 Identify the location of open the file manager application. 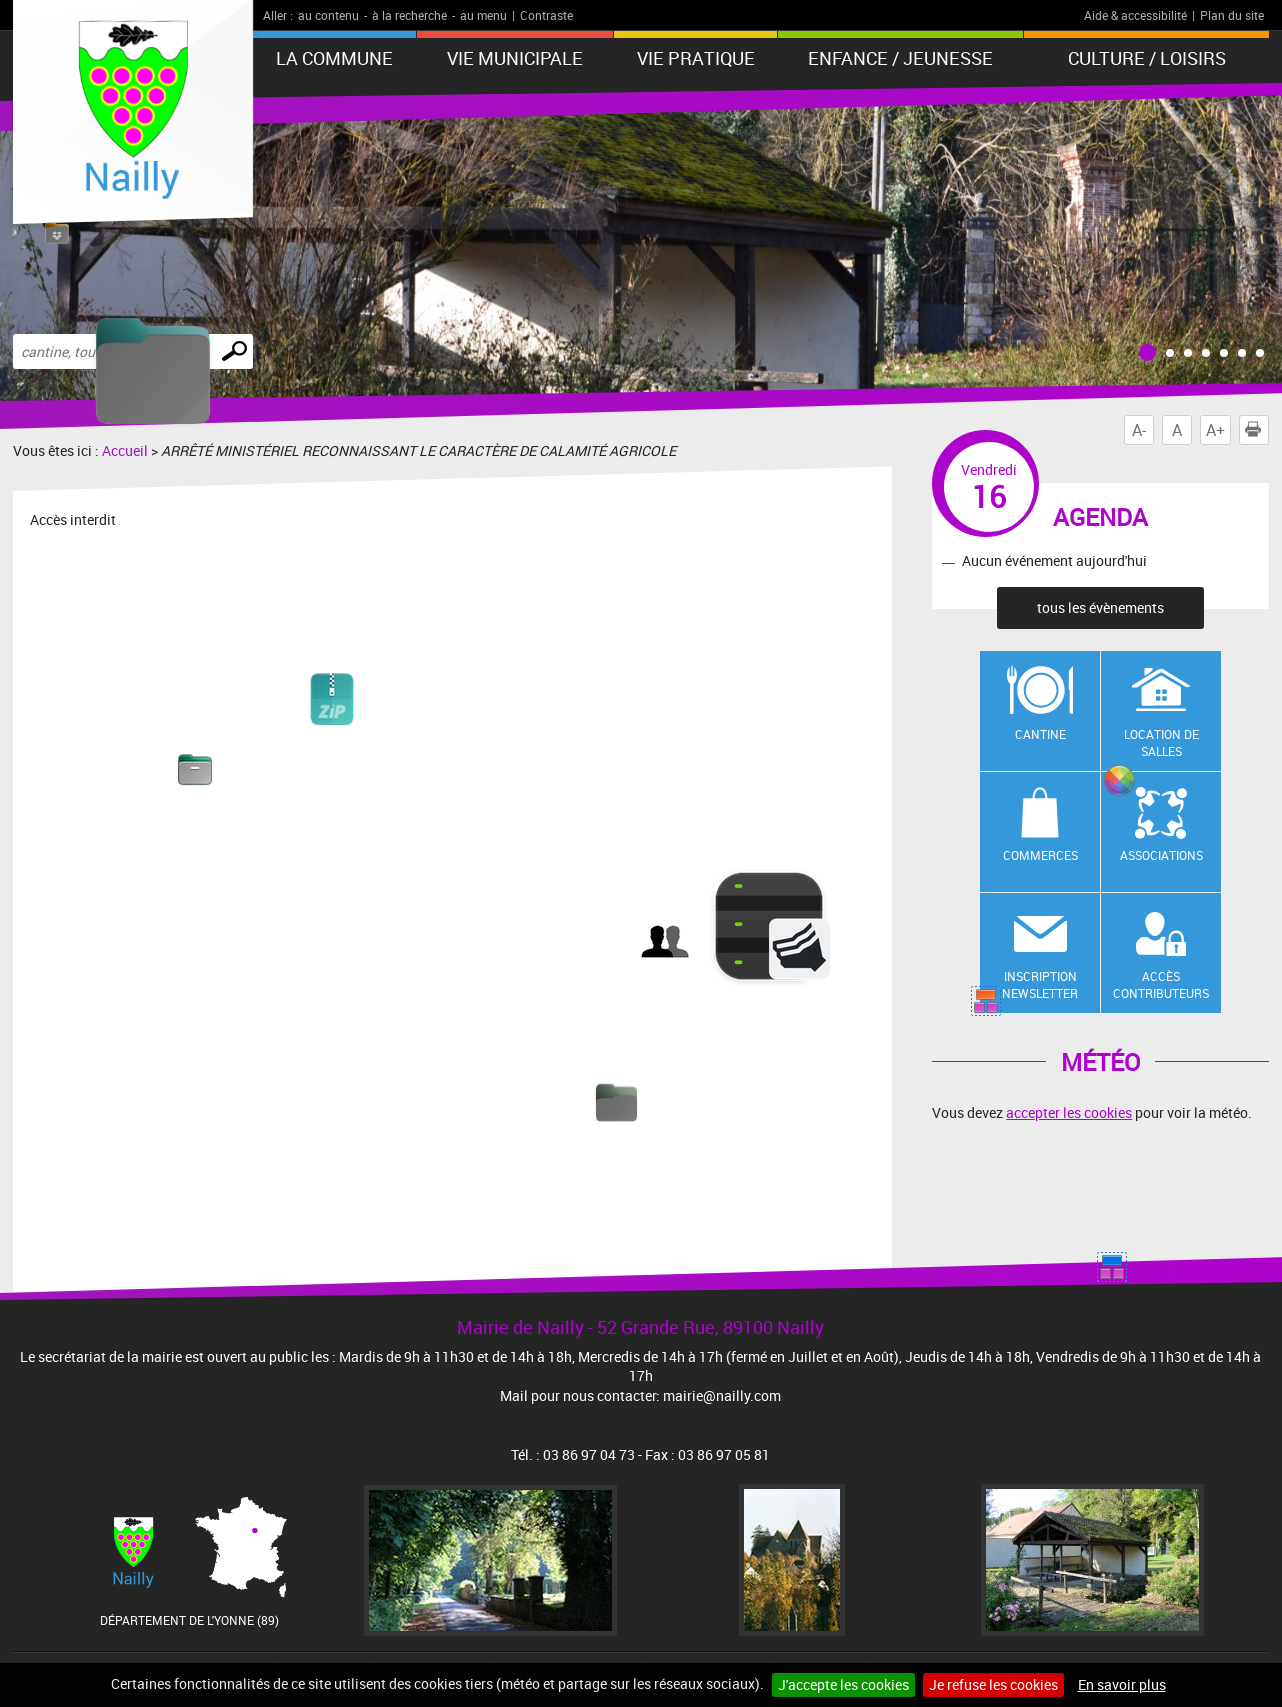
(195, 769).